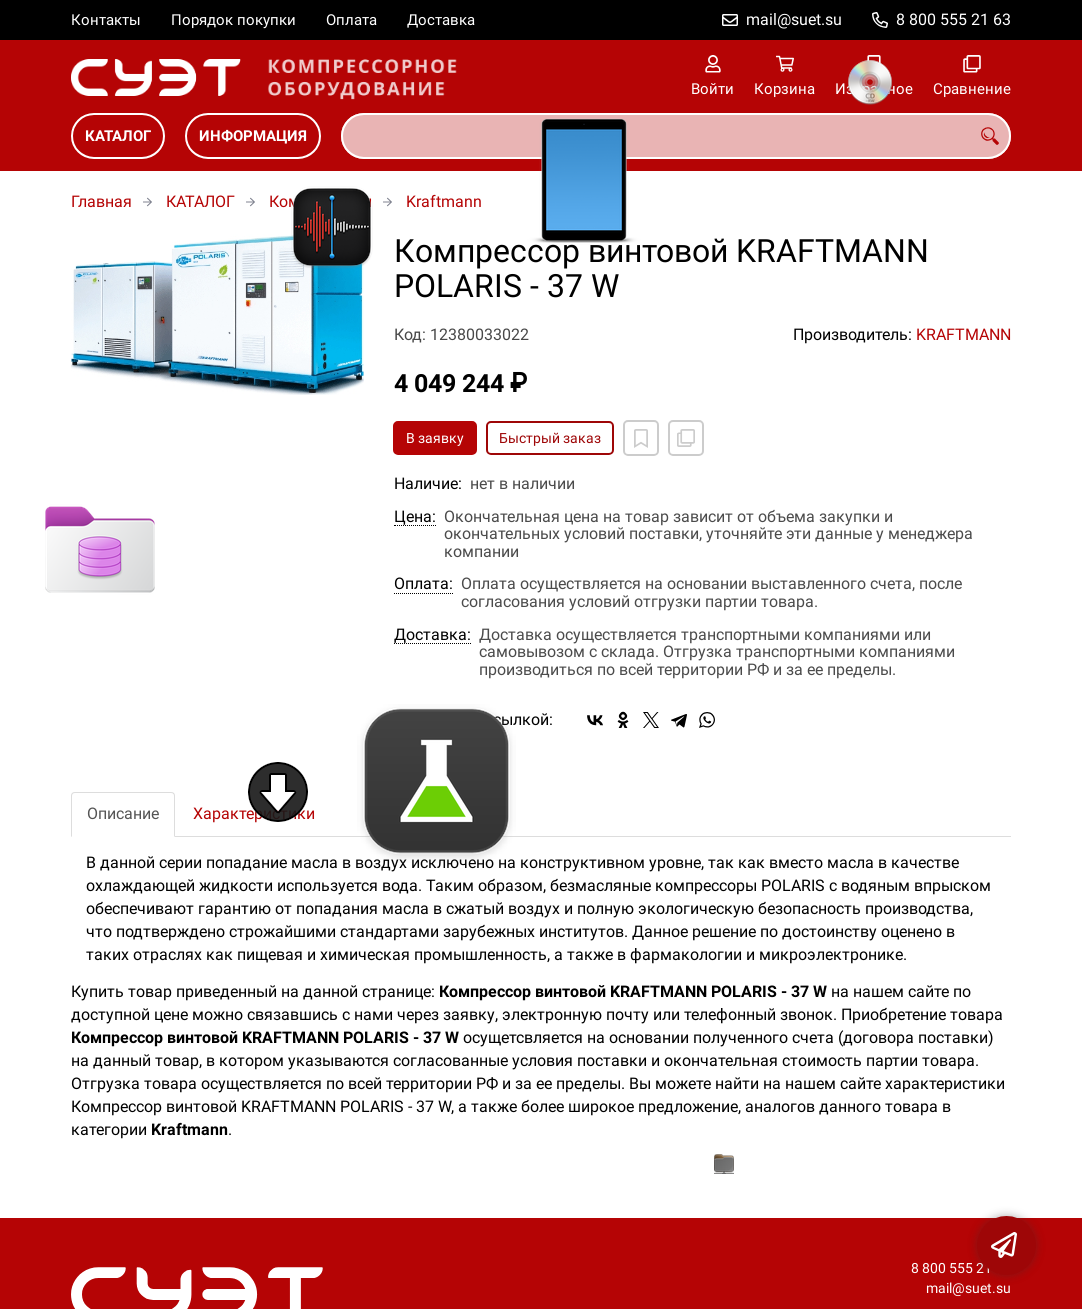 Image resolution: width=1082 pixels, height=1309 pixels. I want to click on open voice memos app, so click(332, 227).